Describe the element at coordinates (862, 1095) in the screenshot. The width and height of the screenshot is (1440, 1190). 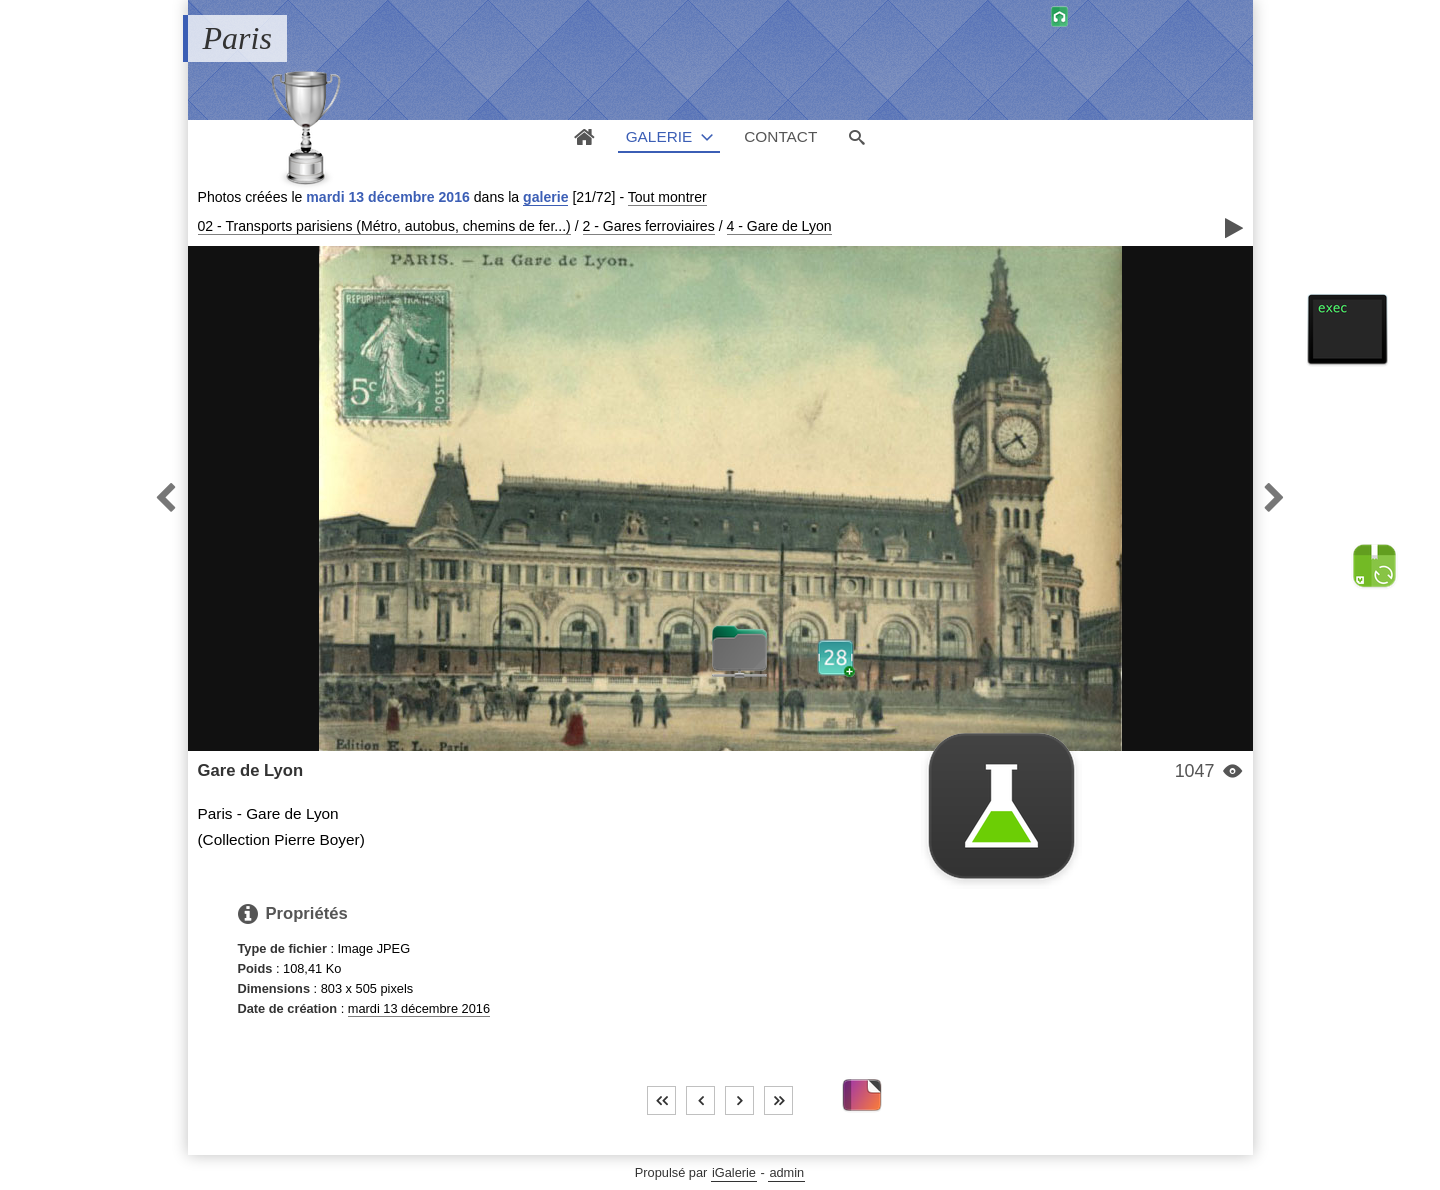
I see `customize desktop theme settings` at that location.